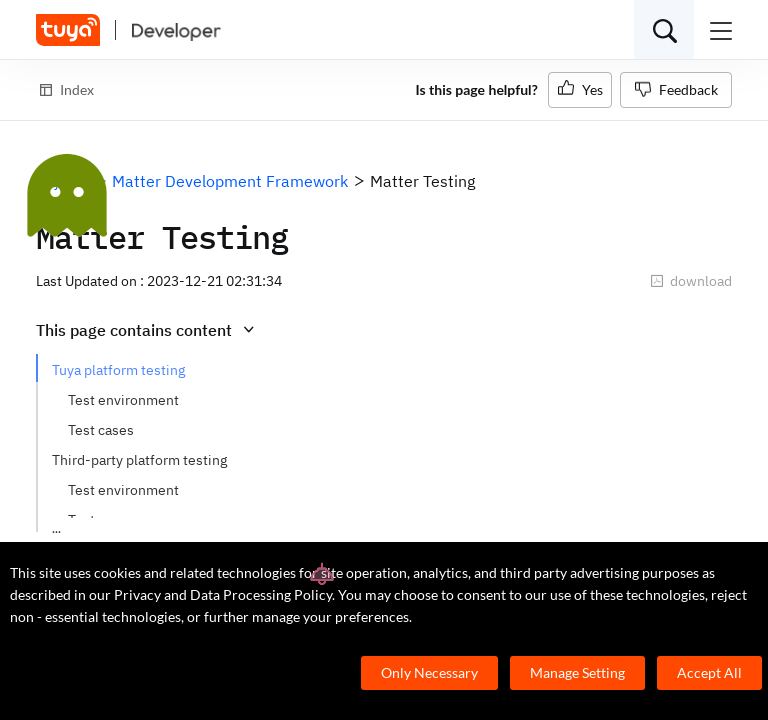 This screenshot has width=768, height=720. I want to click on toggle ghost mode or invisible status, so click(67, 197).